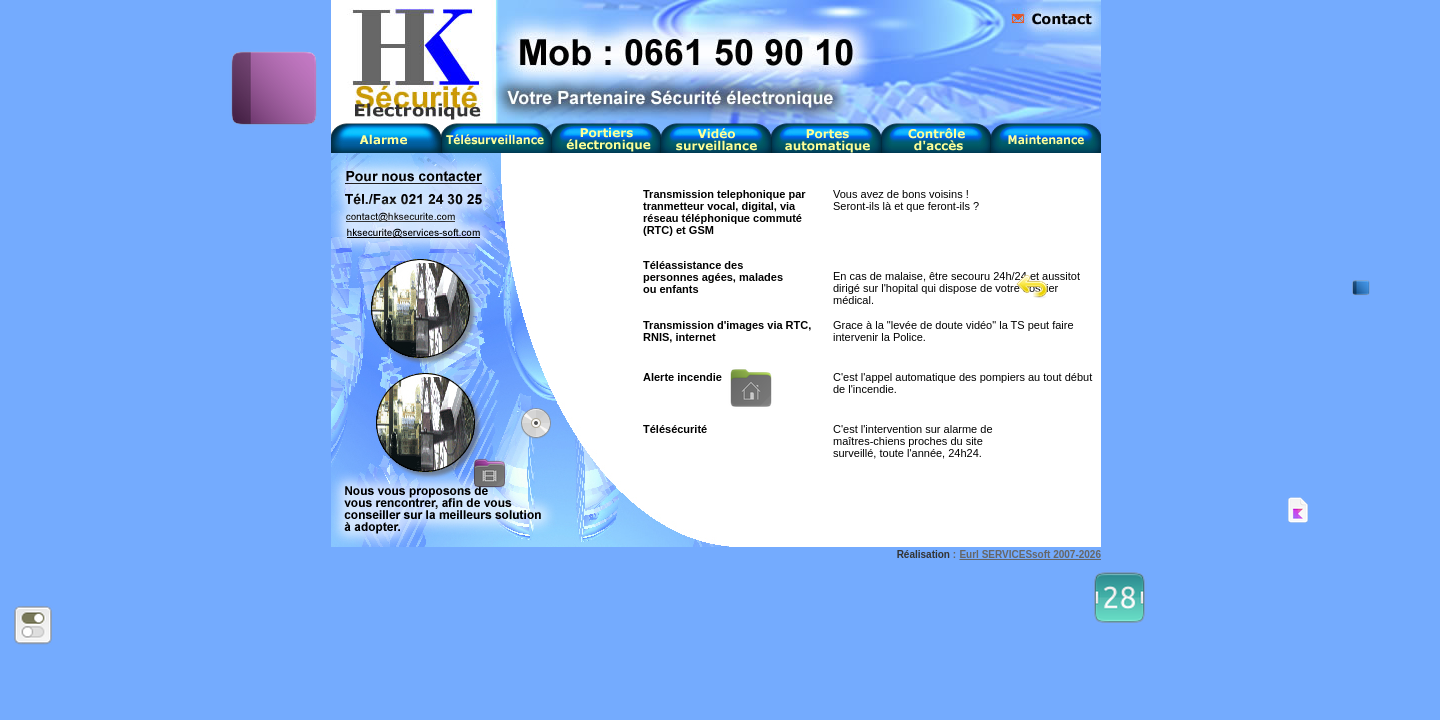 This screenshot has height=720, width=1440. I want to click on access the desktop folder, so click(274, 85).